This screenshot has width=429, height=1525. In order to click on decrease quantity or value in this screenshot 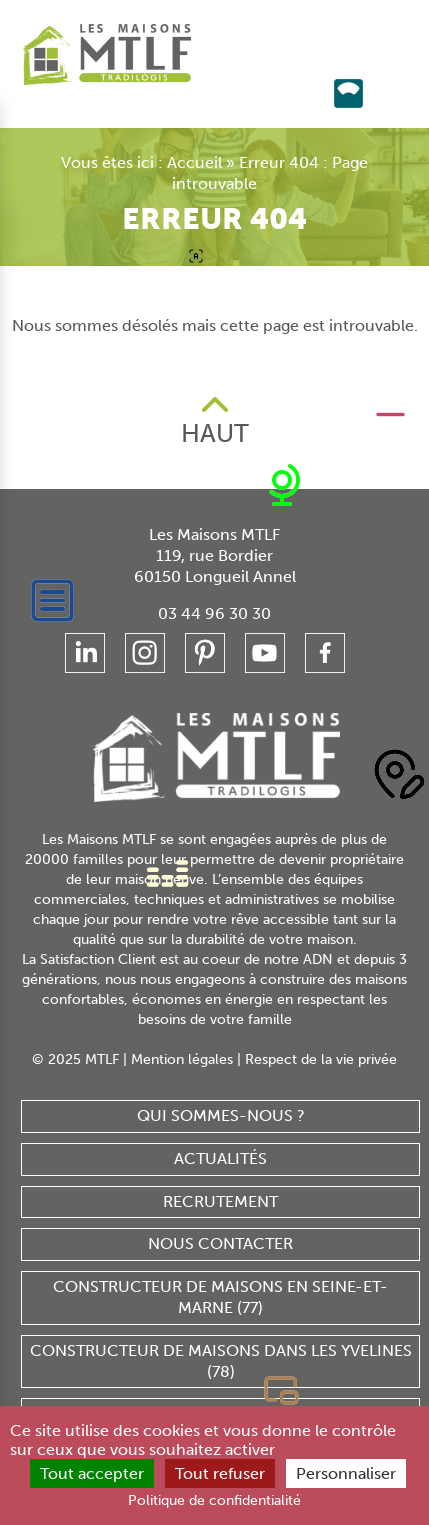, I will do `click(390, 414)`.